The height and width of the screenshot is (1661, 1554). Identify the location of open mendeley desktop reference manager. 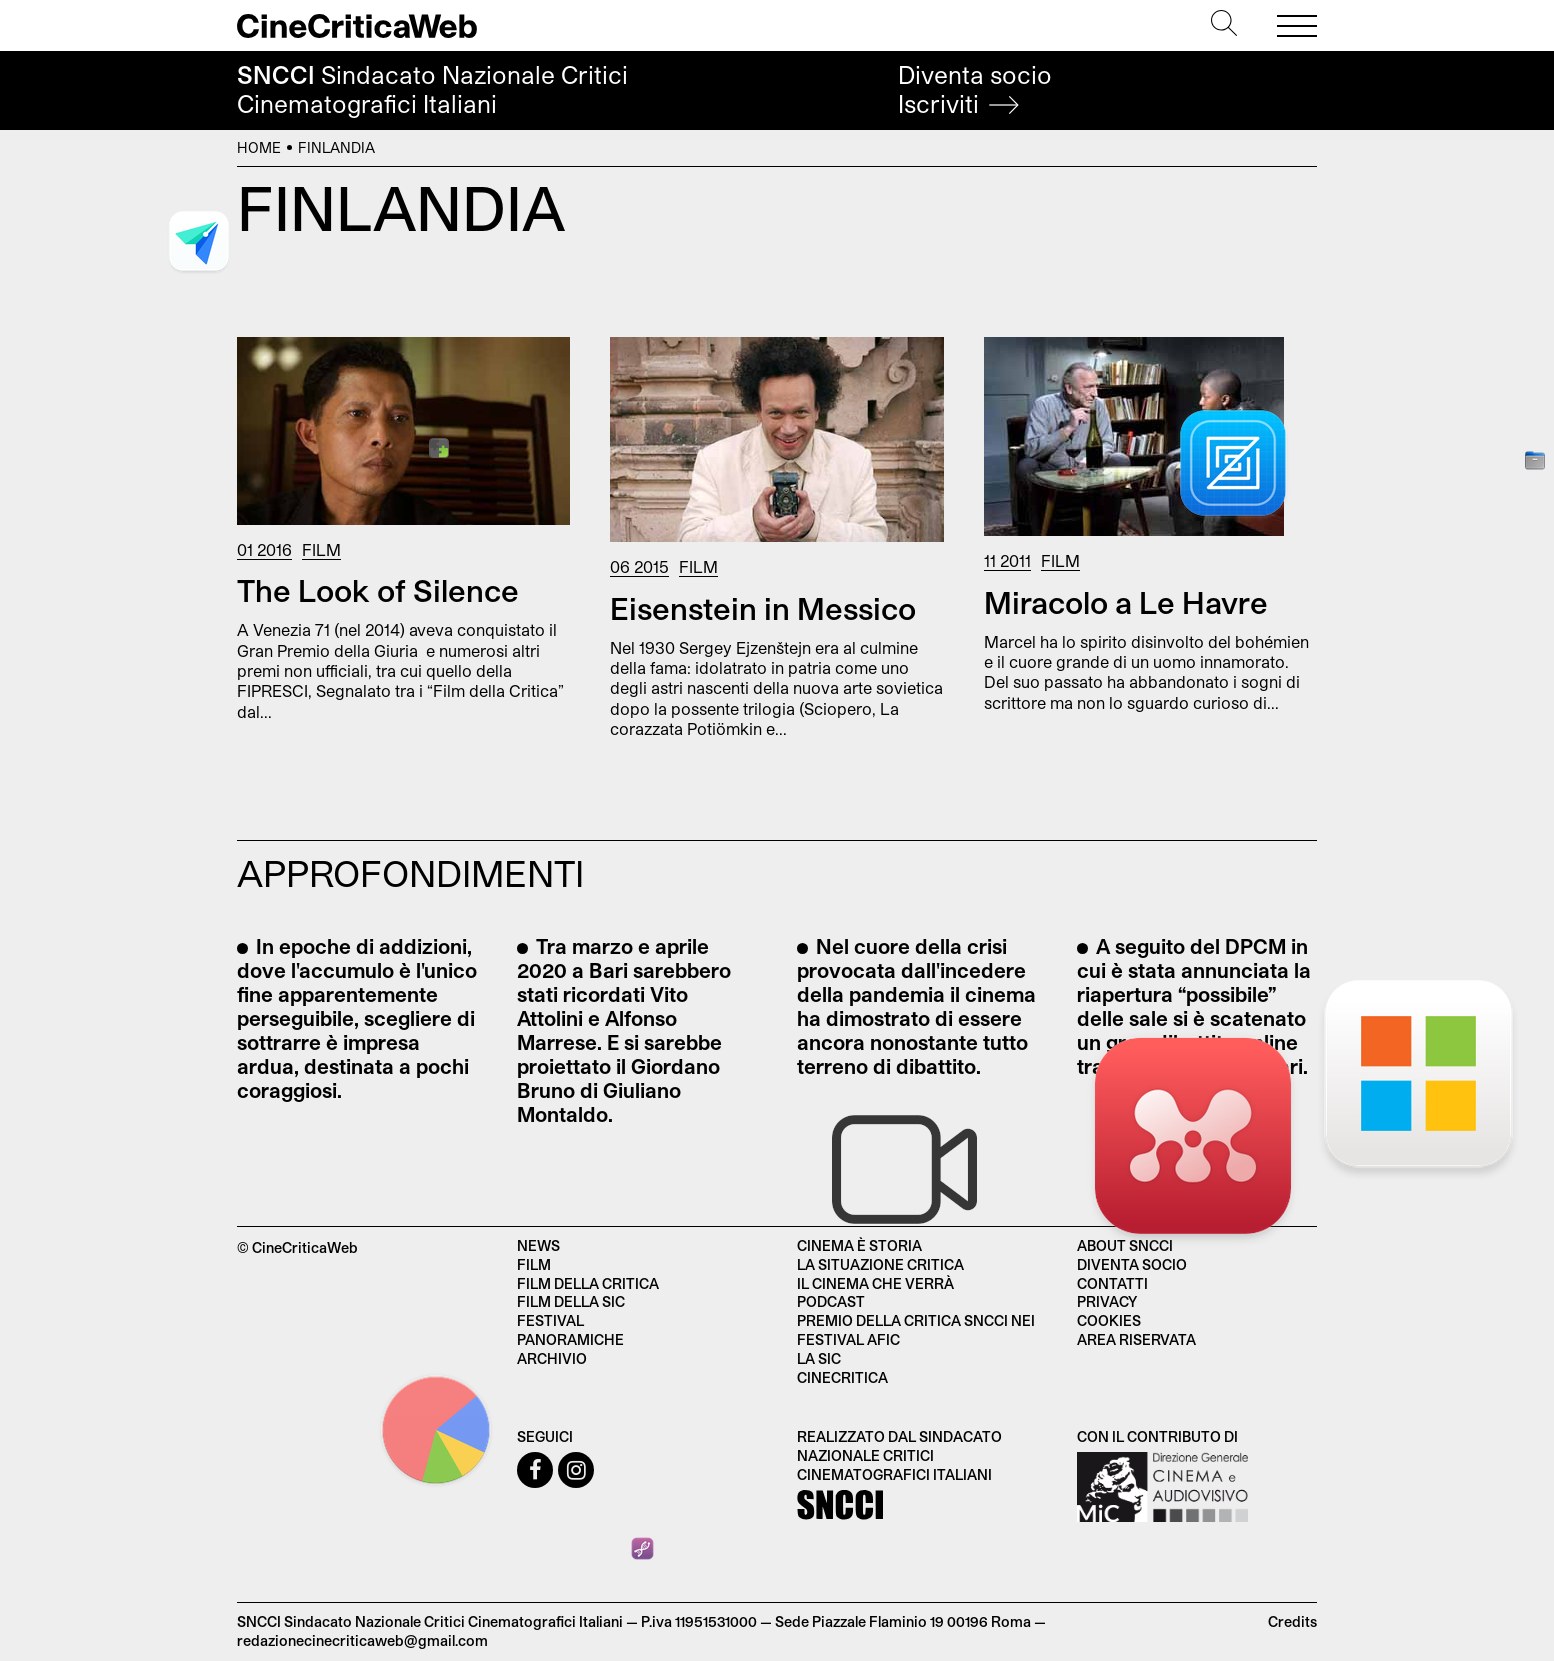
(1193, 1136).